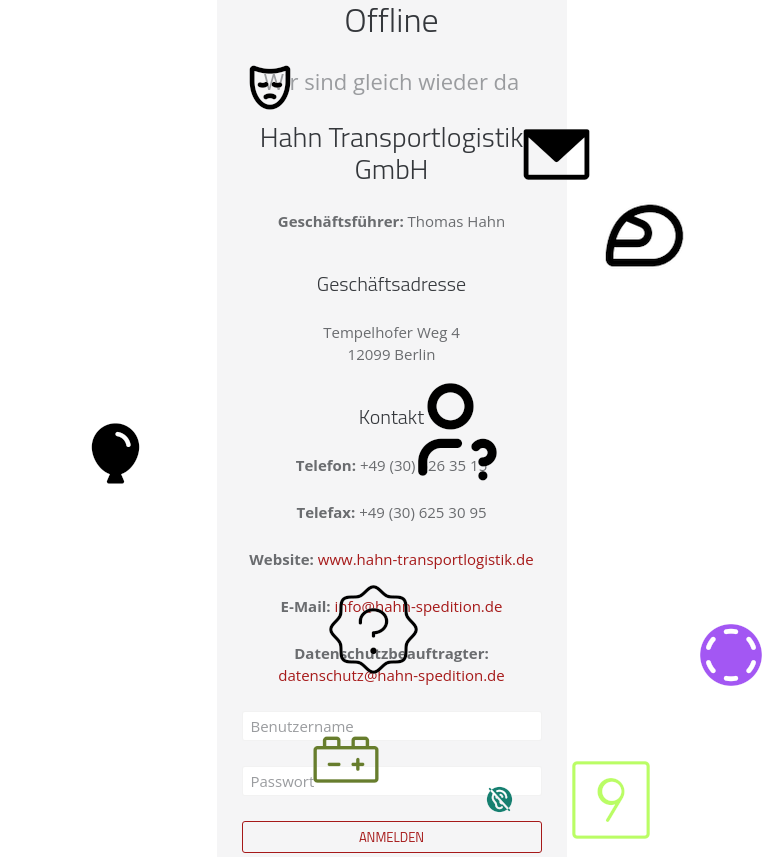  Describe the element at coordinates (270, 86) in the screenshot. I see `indicates sad or negative emotion` at that location.